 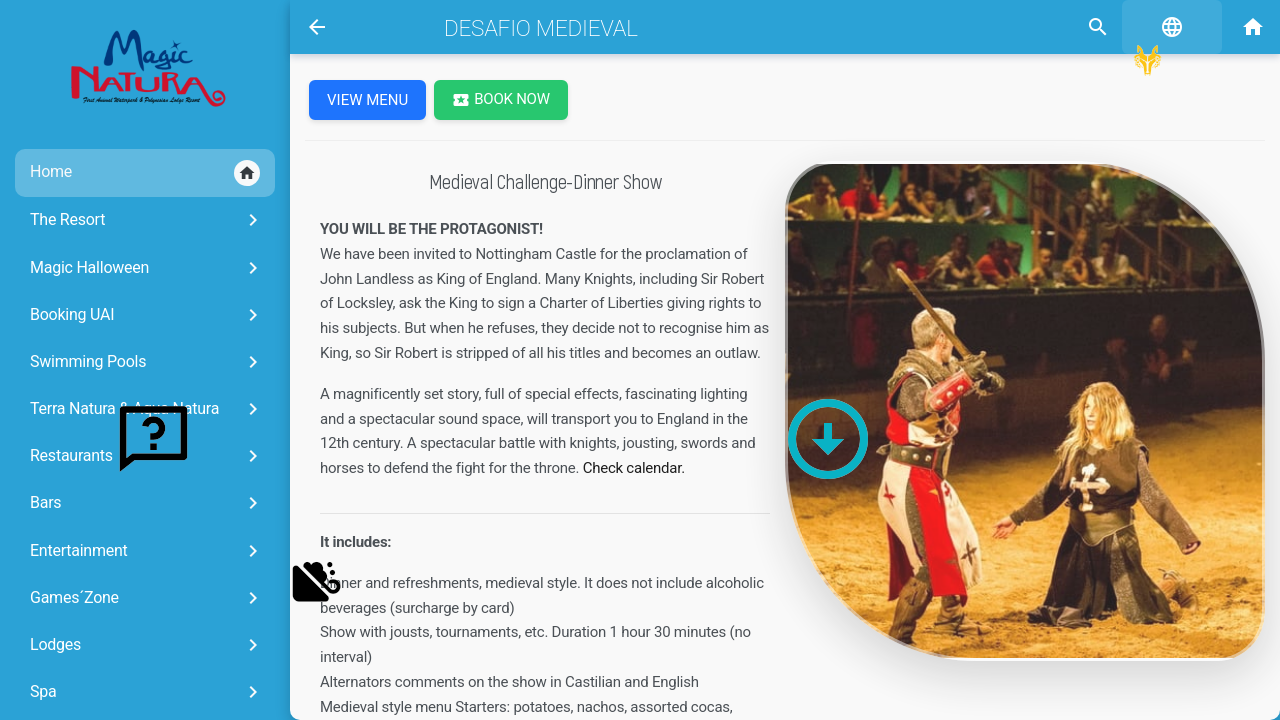 I want to click on wolf pack battalion brand logo, so click(x=1147, y=60).